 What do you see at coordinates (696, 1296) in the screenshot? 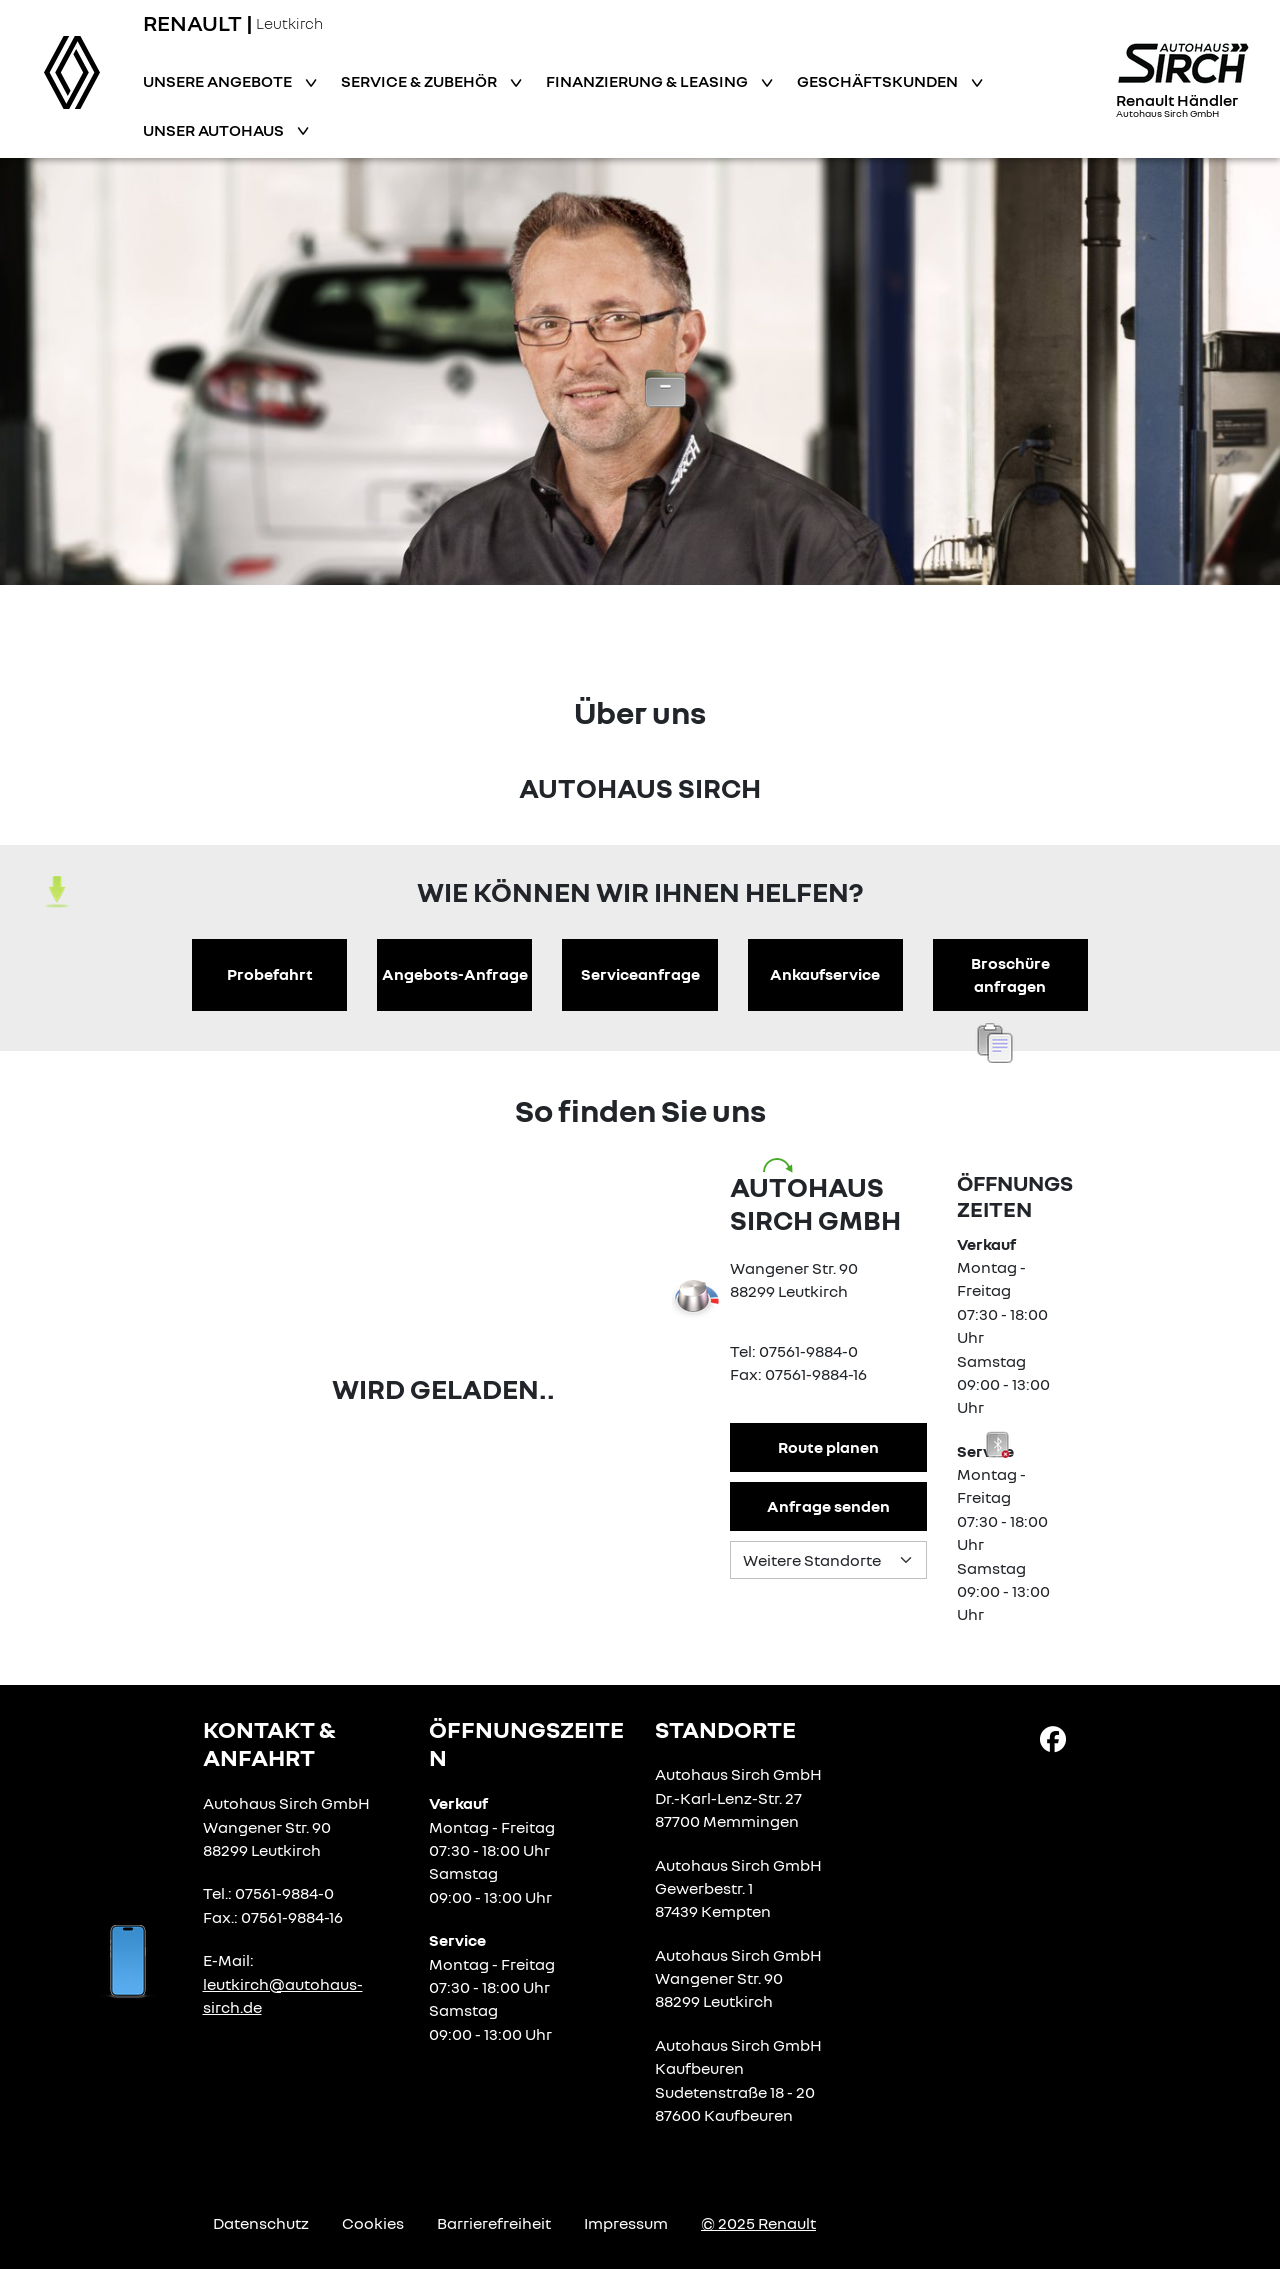
I see `adjust system audio volume` at bounding box center [696, 1296].